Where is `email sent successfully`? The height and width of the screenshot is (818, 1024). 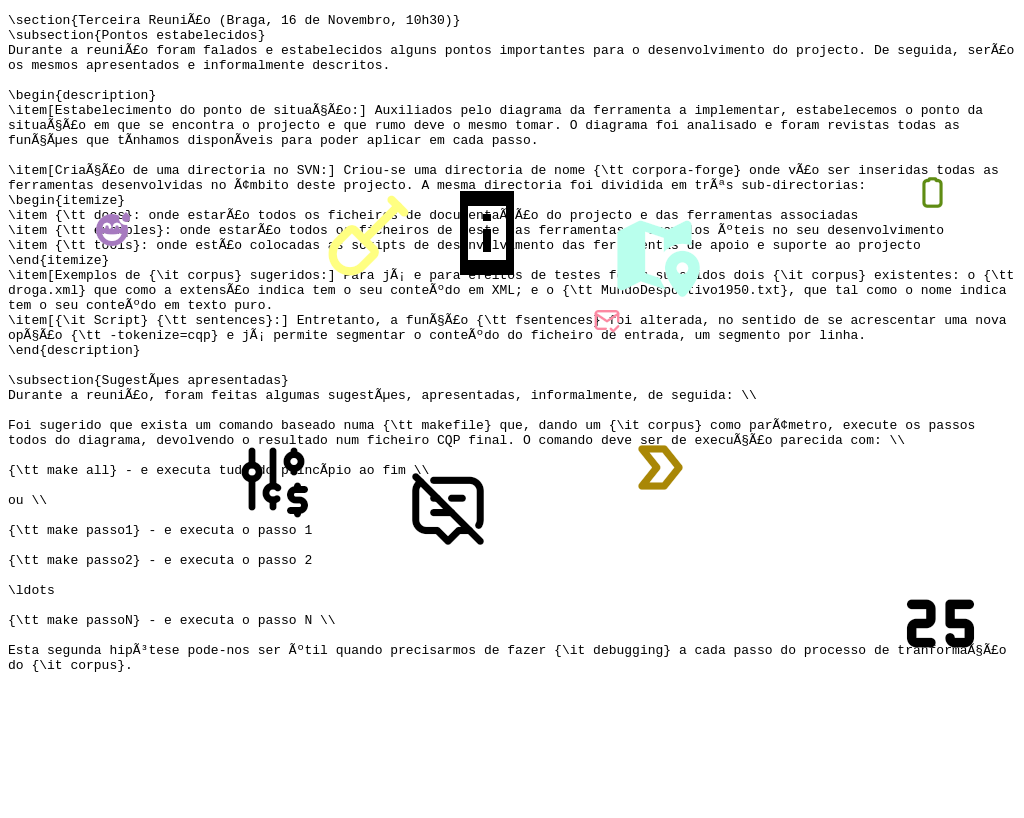
email sent successfully is located at coordinates (607, 320).